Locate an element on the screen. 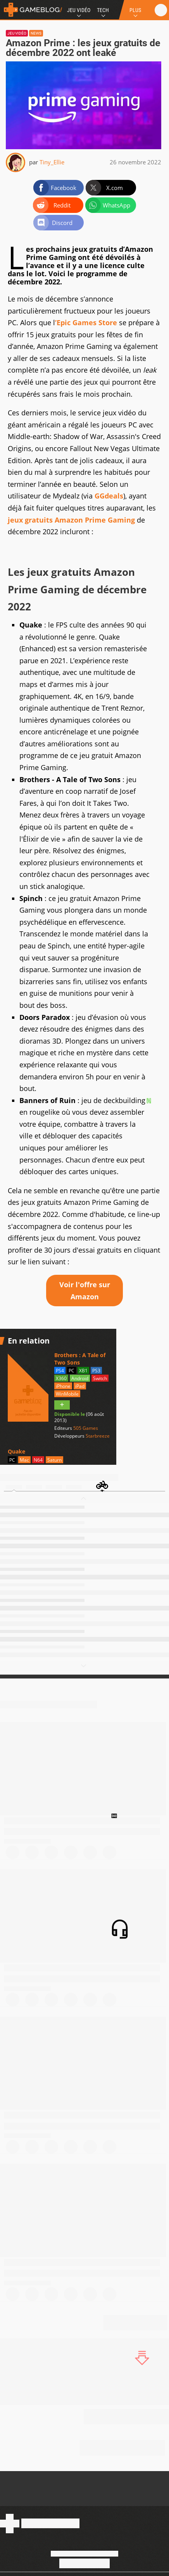 The image size is (169, 2576). find nearby electric bike rentals is located at coordinates (102, 1486).